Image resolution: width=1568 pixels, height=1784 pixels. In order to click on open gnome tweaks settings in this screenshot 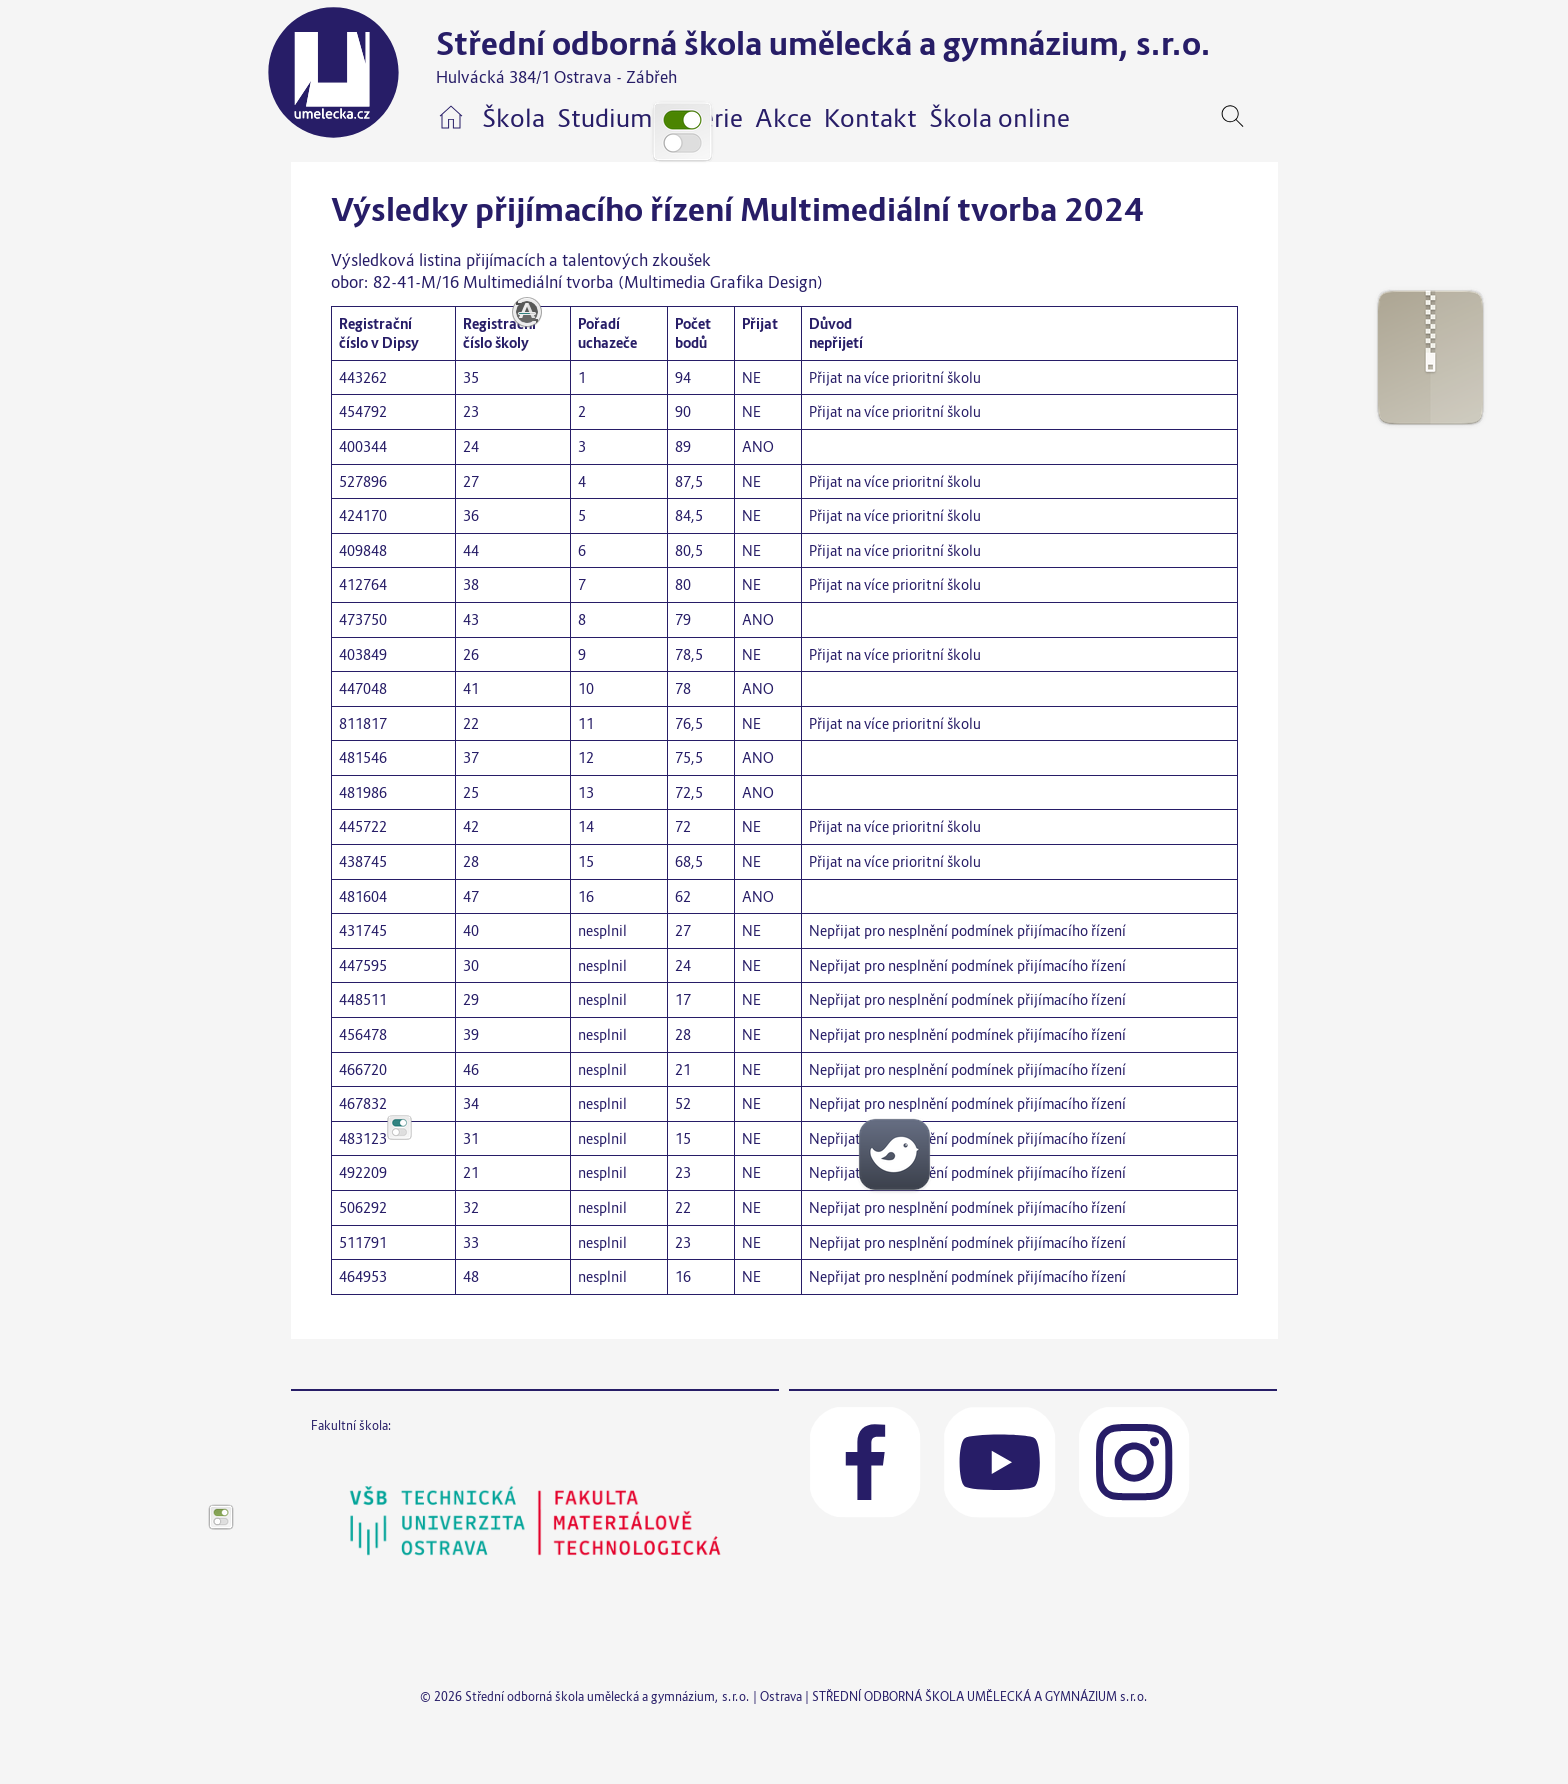, I will do `click(221, 1517)`.